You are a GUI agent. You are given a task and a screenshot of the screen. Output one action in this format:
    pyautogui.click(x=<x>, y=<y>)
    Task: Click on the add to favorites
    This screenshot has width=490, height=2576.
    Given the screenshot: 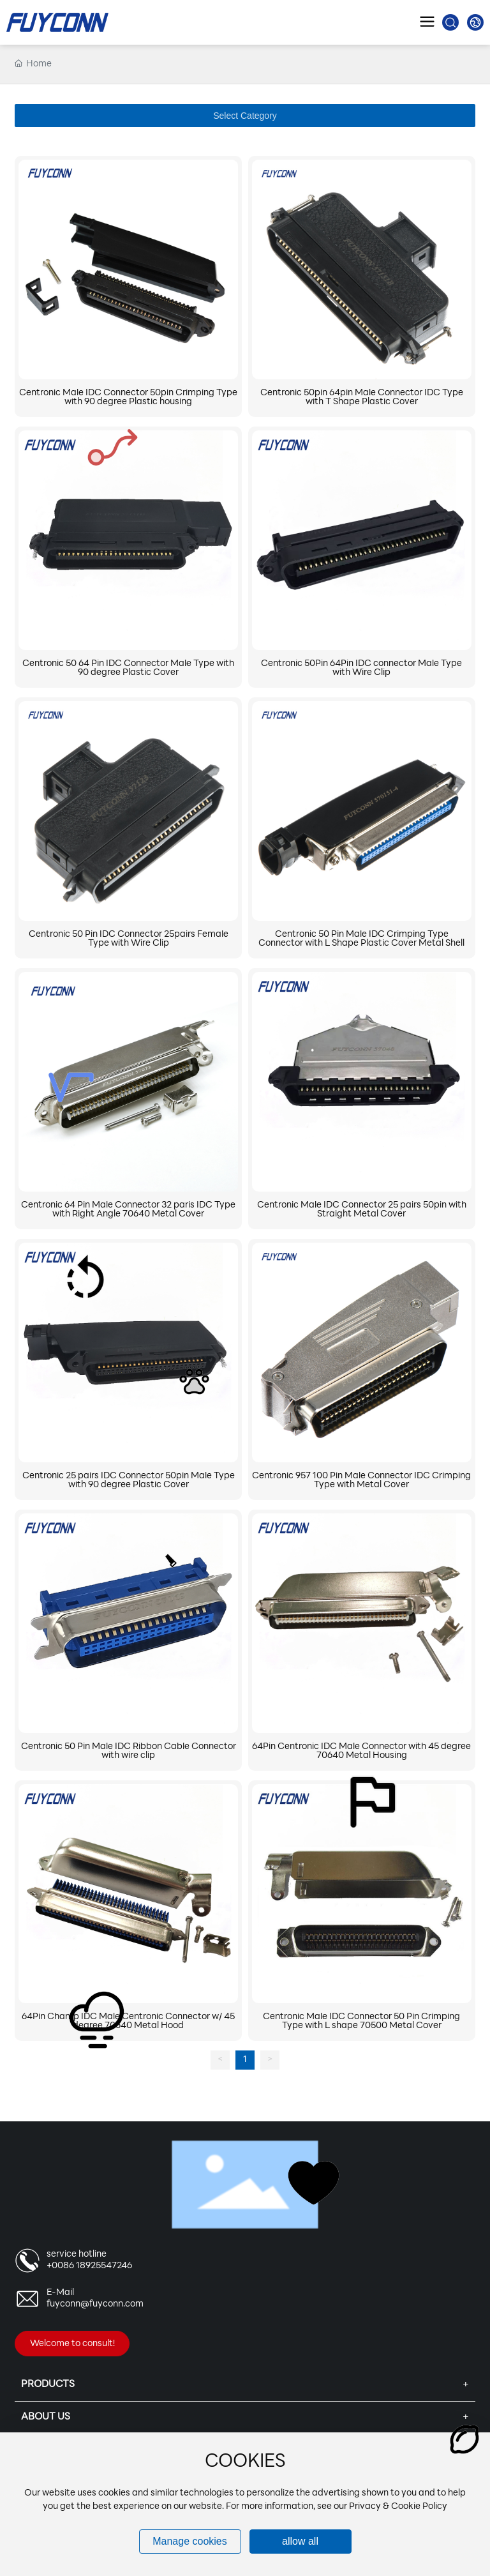 What is the action you would take?
    pyautogui.click(x=313, y=2181)
    